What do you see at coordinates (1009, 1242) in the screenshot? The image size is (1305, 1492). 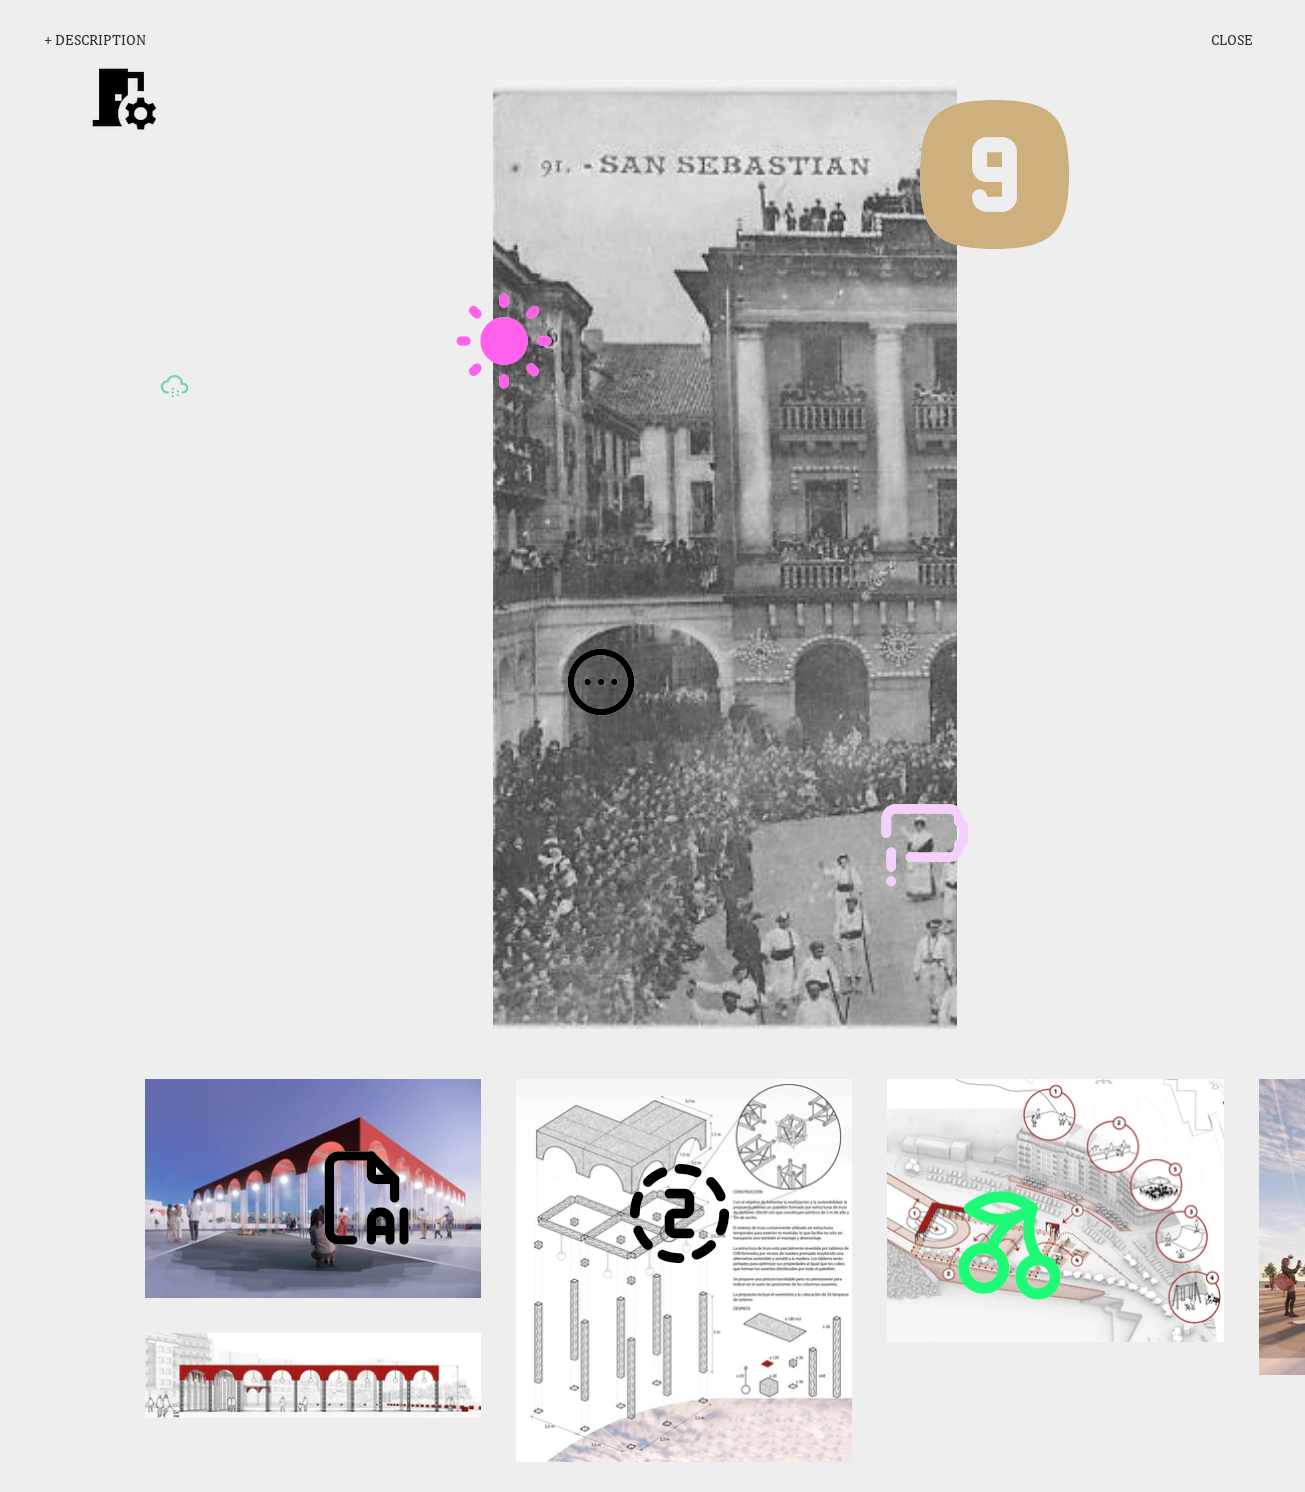 I see `indicates fruit or produce category` at bounding box center [1009, 1242].